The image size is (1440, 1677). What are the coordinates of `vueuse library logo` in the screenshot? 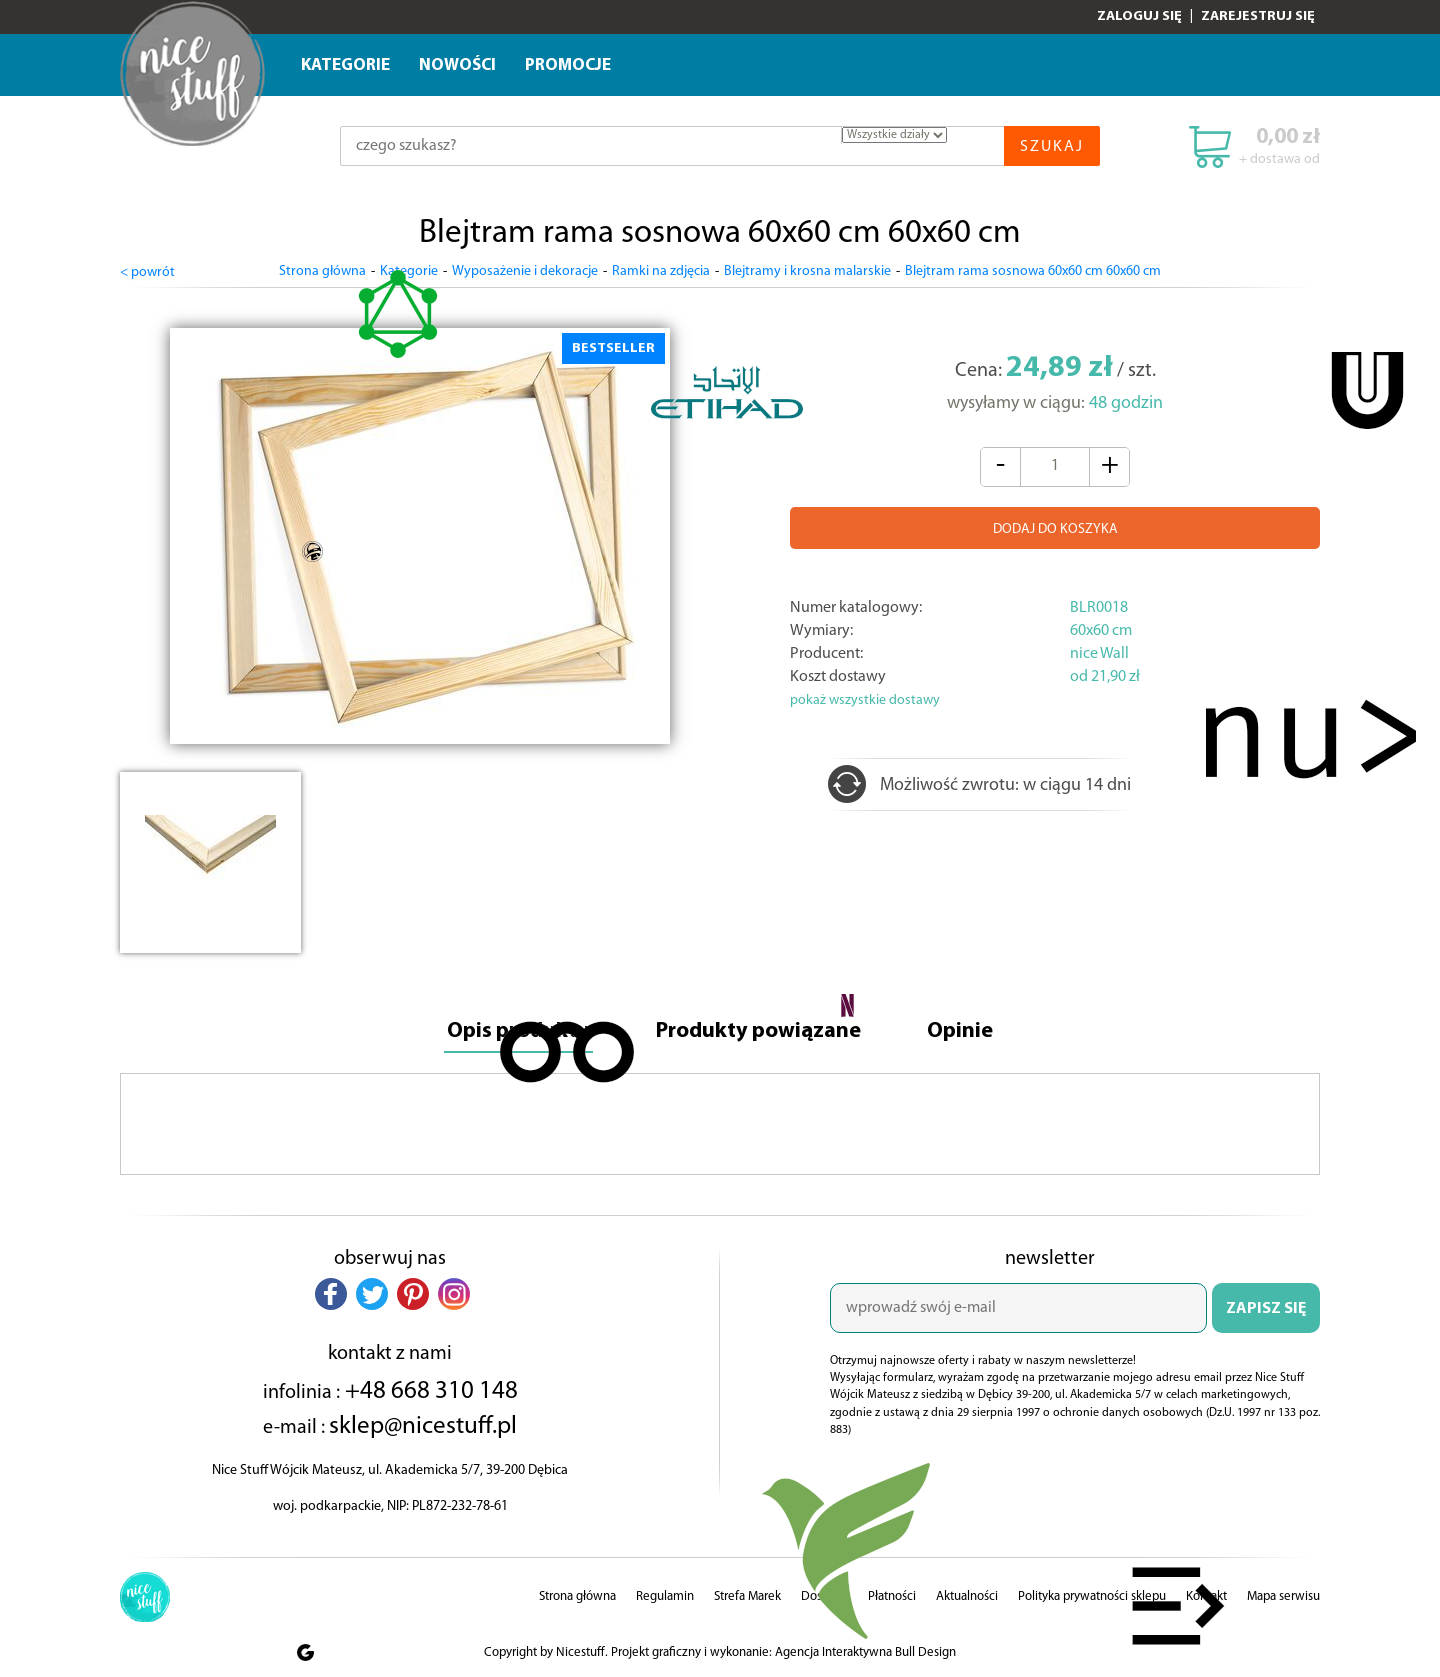 It's located at (1367, 390).